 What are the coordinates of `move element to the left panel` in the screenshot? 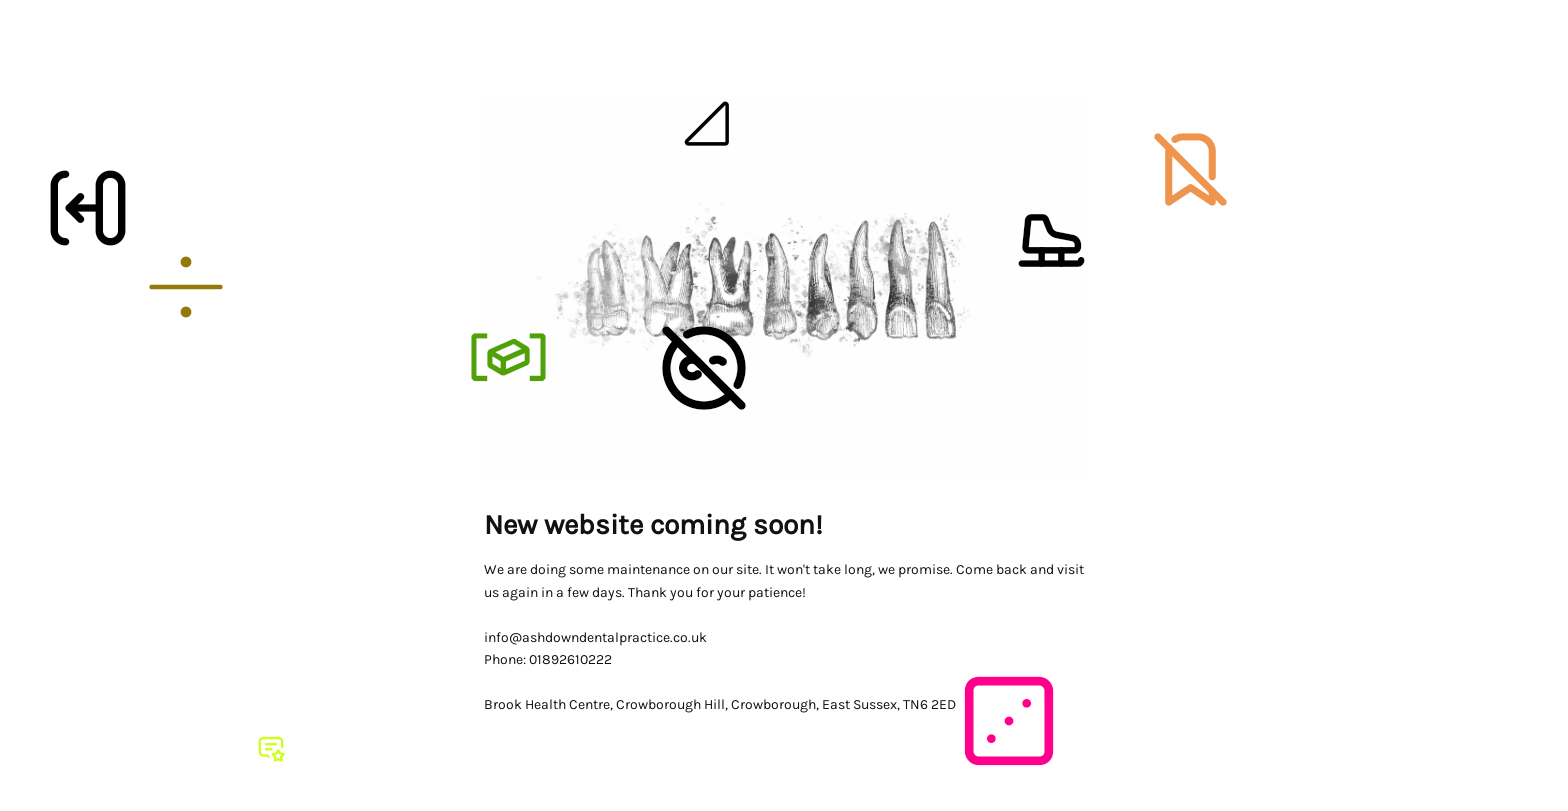 It's located at (88, 208).